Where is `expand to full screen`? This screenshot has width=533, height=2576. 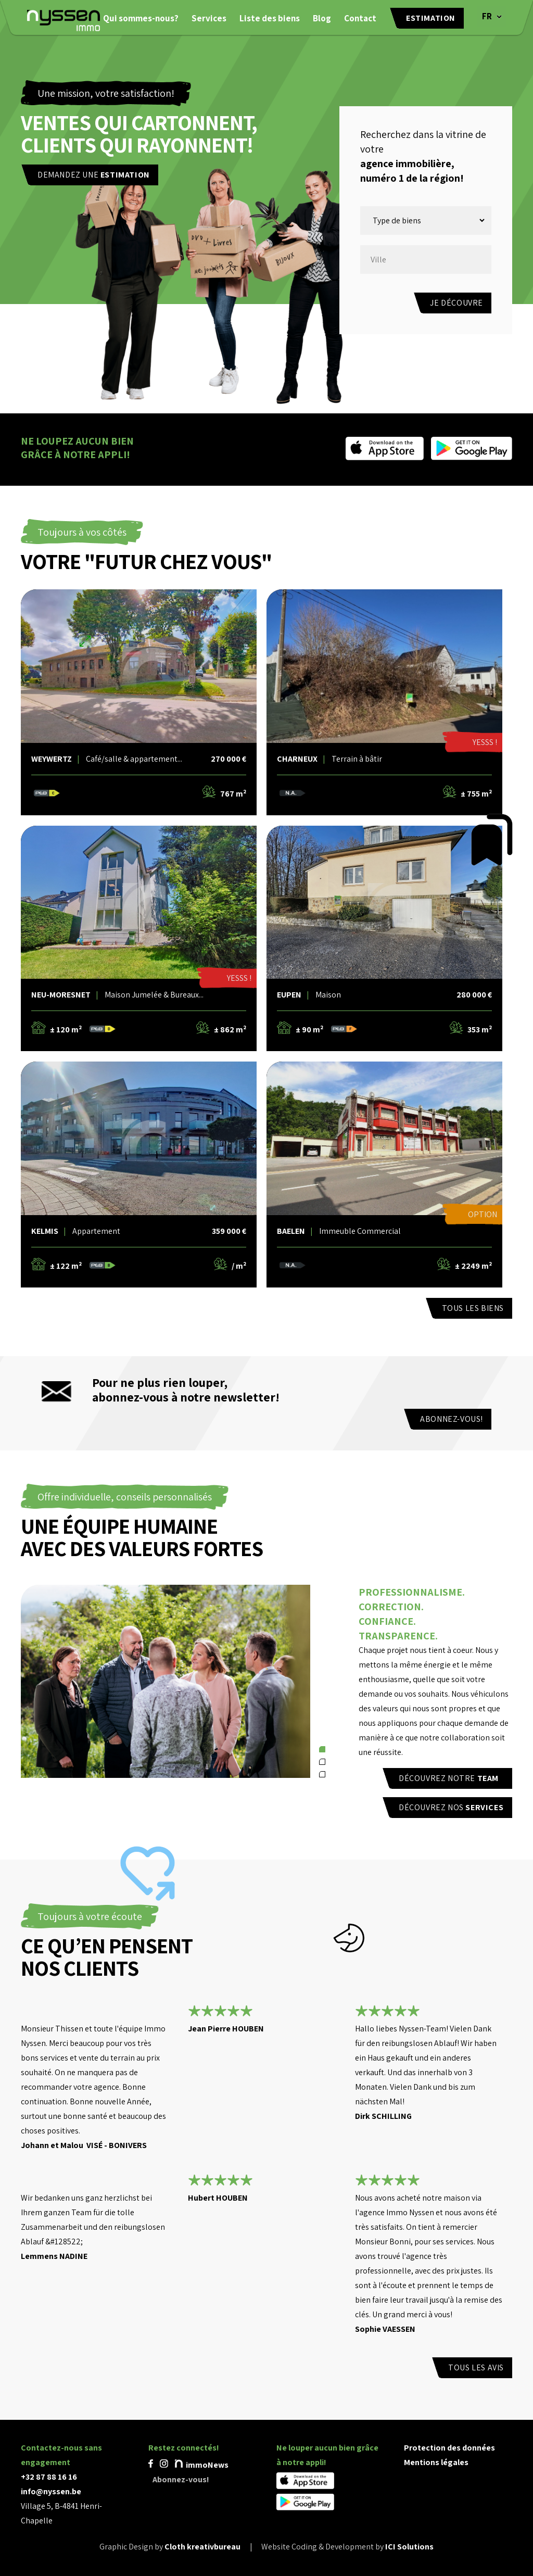
expand to full screen is located at coordinates (85, 641).